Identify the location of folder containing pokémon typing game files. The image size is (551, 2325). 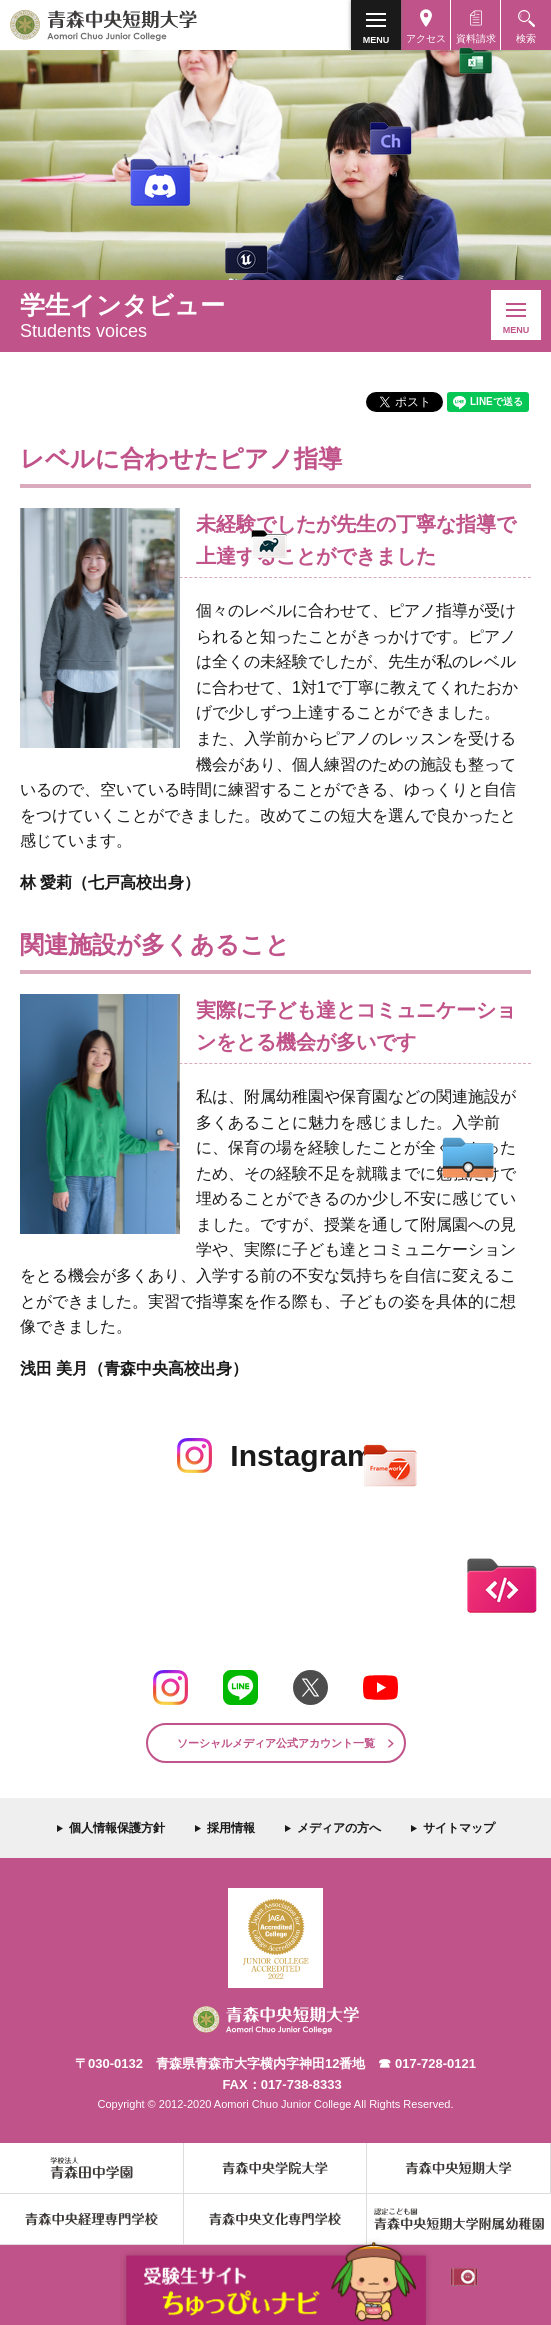
(468, 1159).